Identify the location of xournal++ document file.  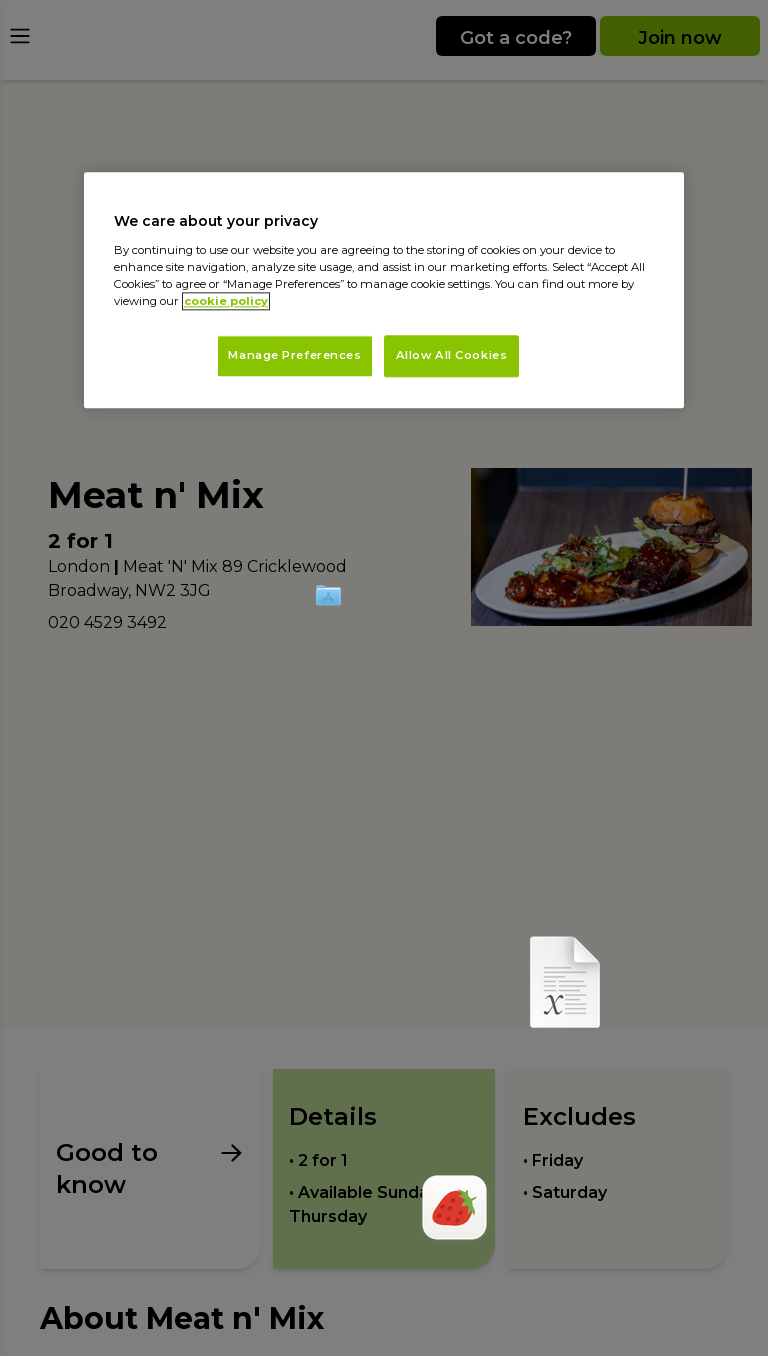
(565, 984).